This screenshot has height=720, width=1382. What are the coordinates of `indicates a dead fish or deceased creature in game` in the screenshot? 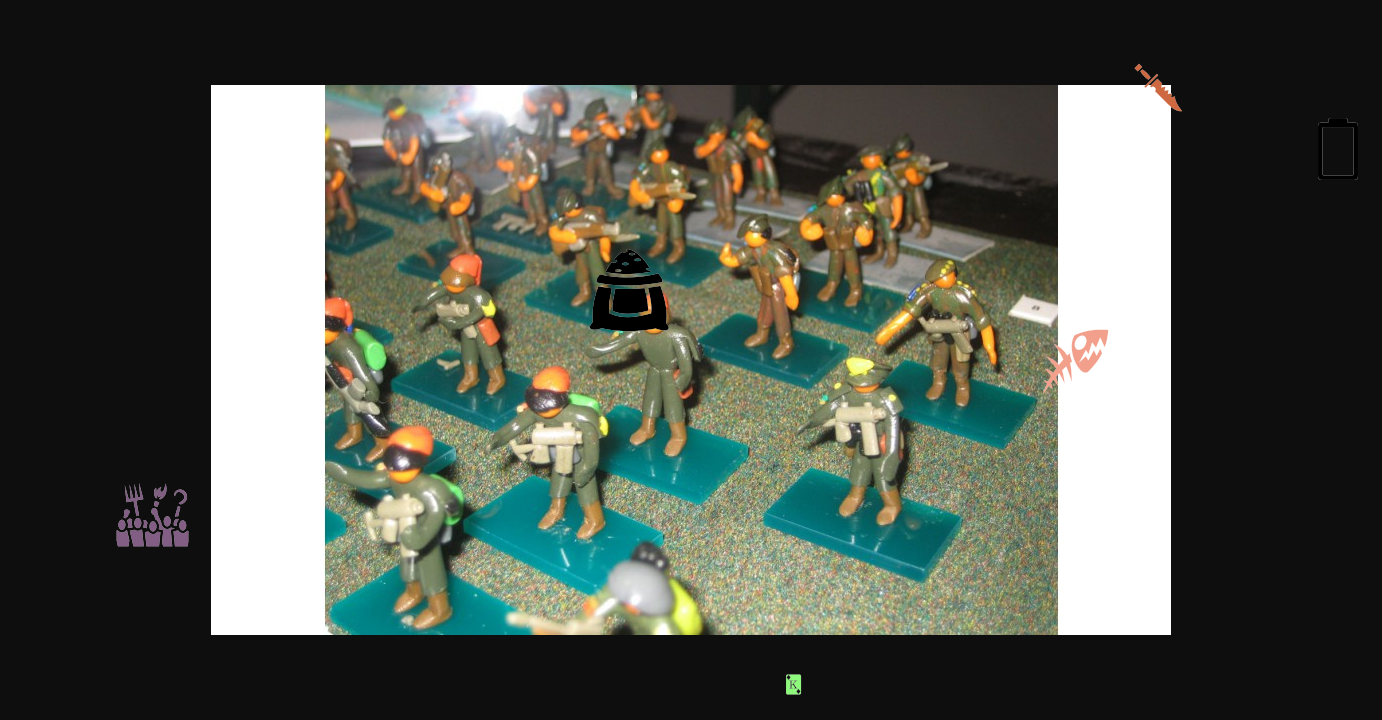 It's located at (1076, 362).